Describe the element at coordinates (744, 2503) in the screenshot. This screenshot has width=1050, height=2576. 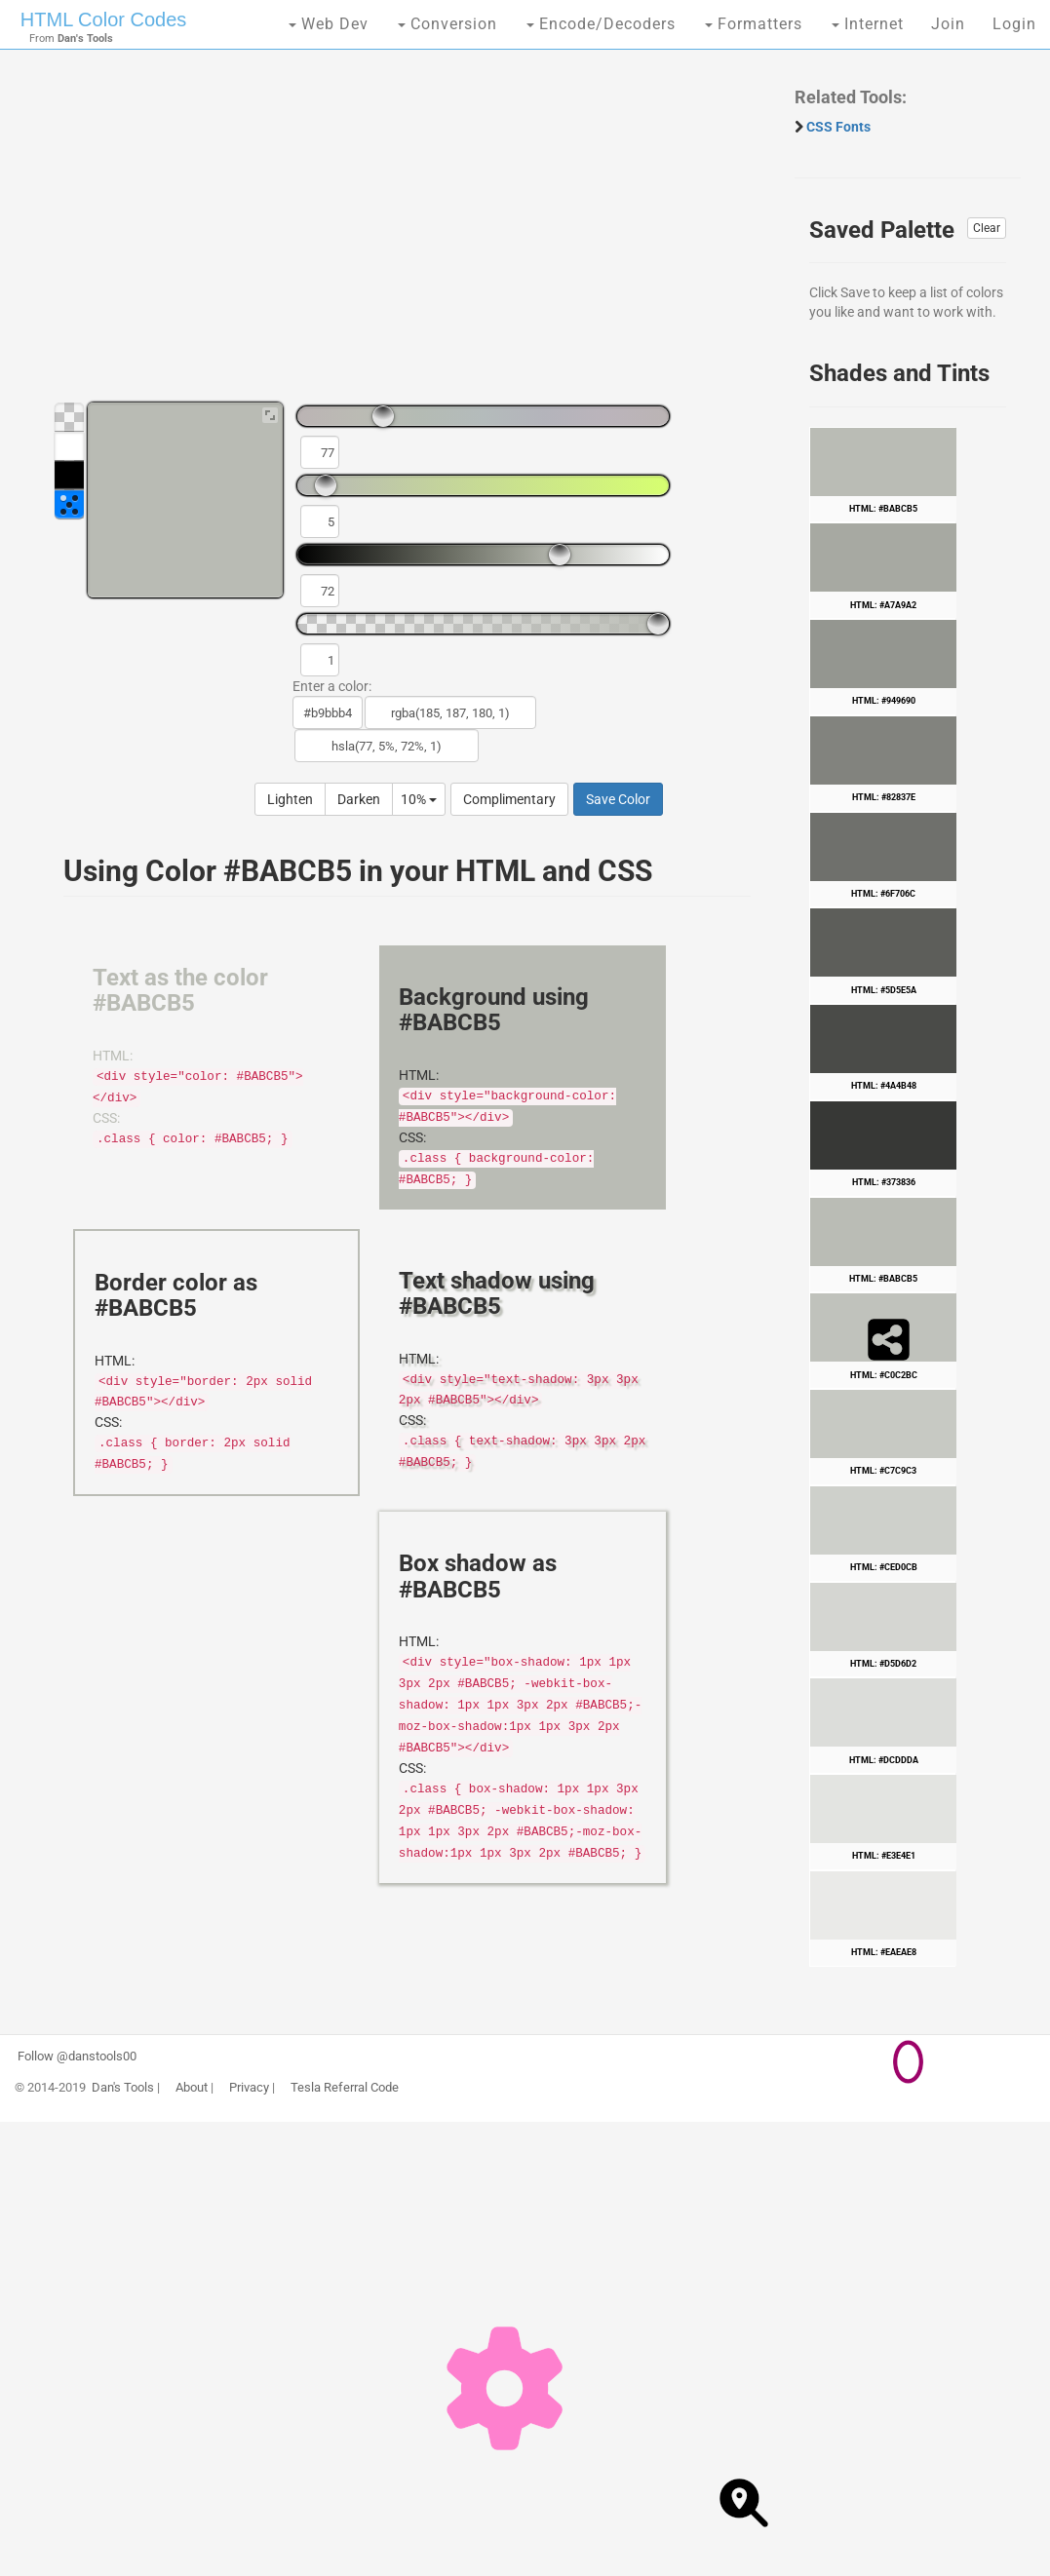
I see `search for a location on the map` at that location.